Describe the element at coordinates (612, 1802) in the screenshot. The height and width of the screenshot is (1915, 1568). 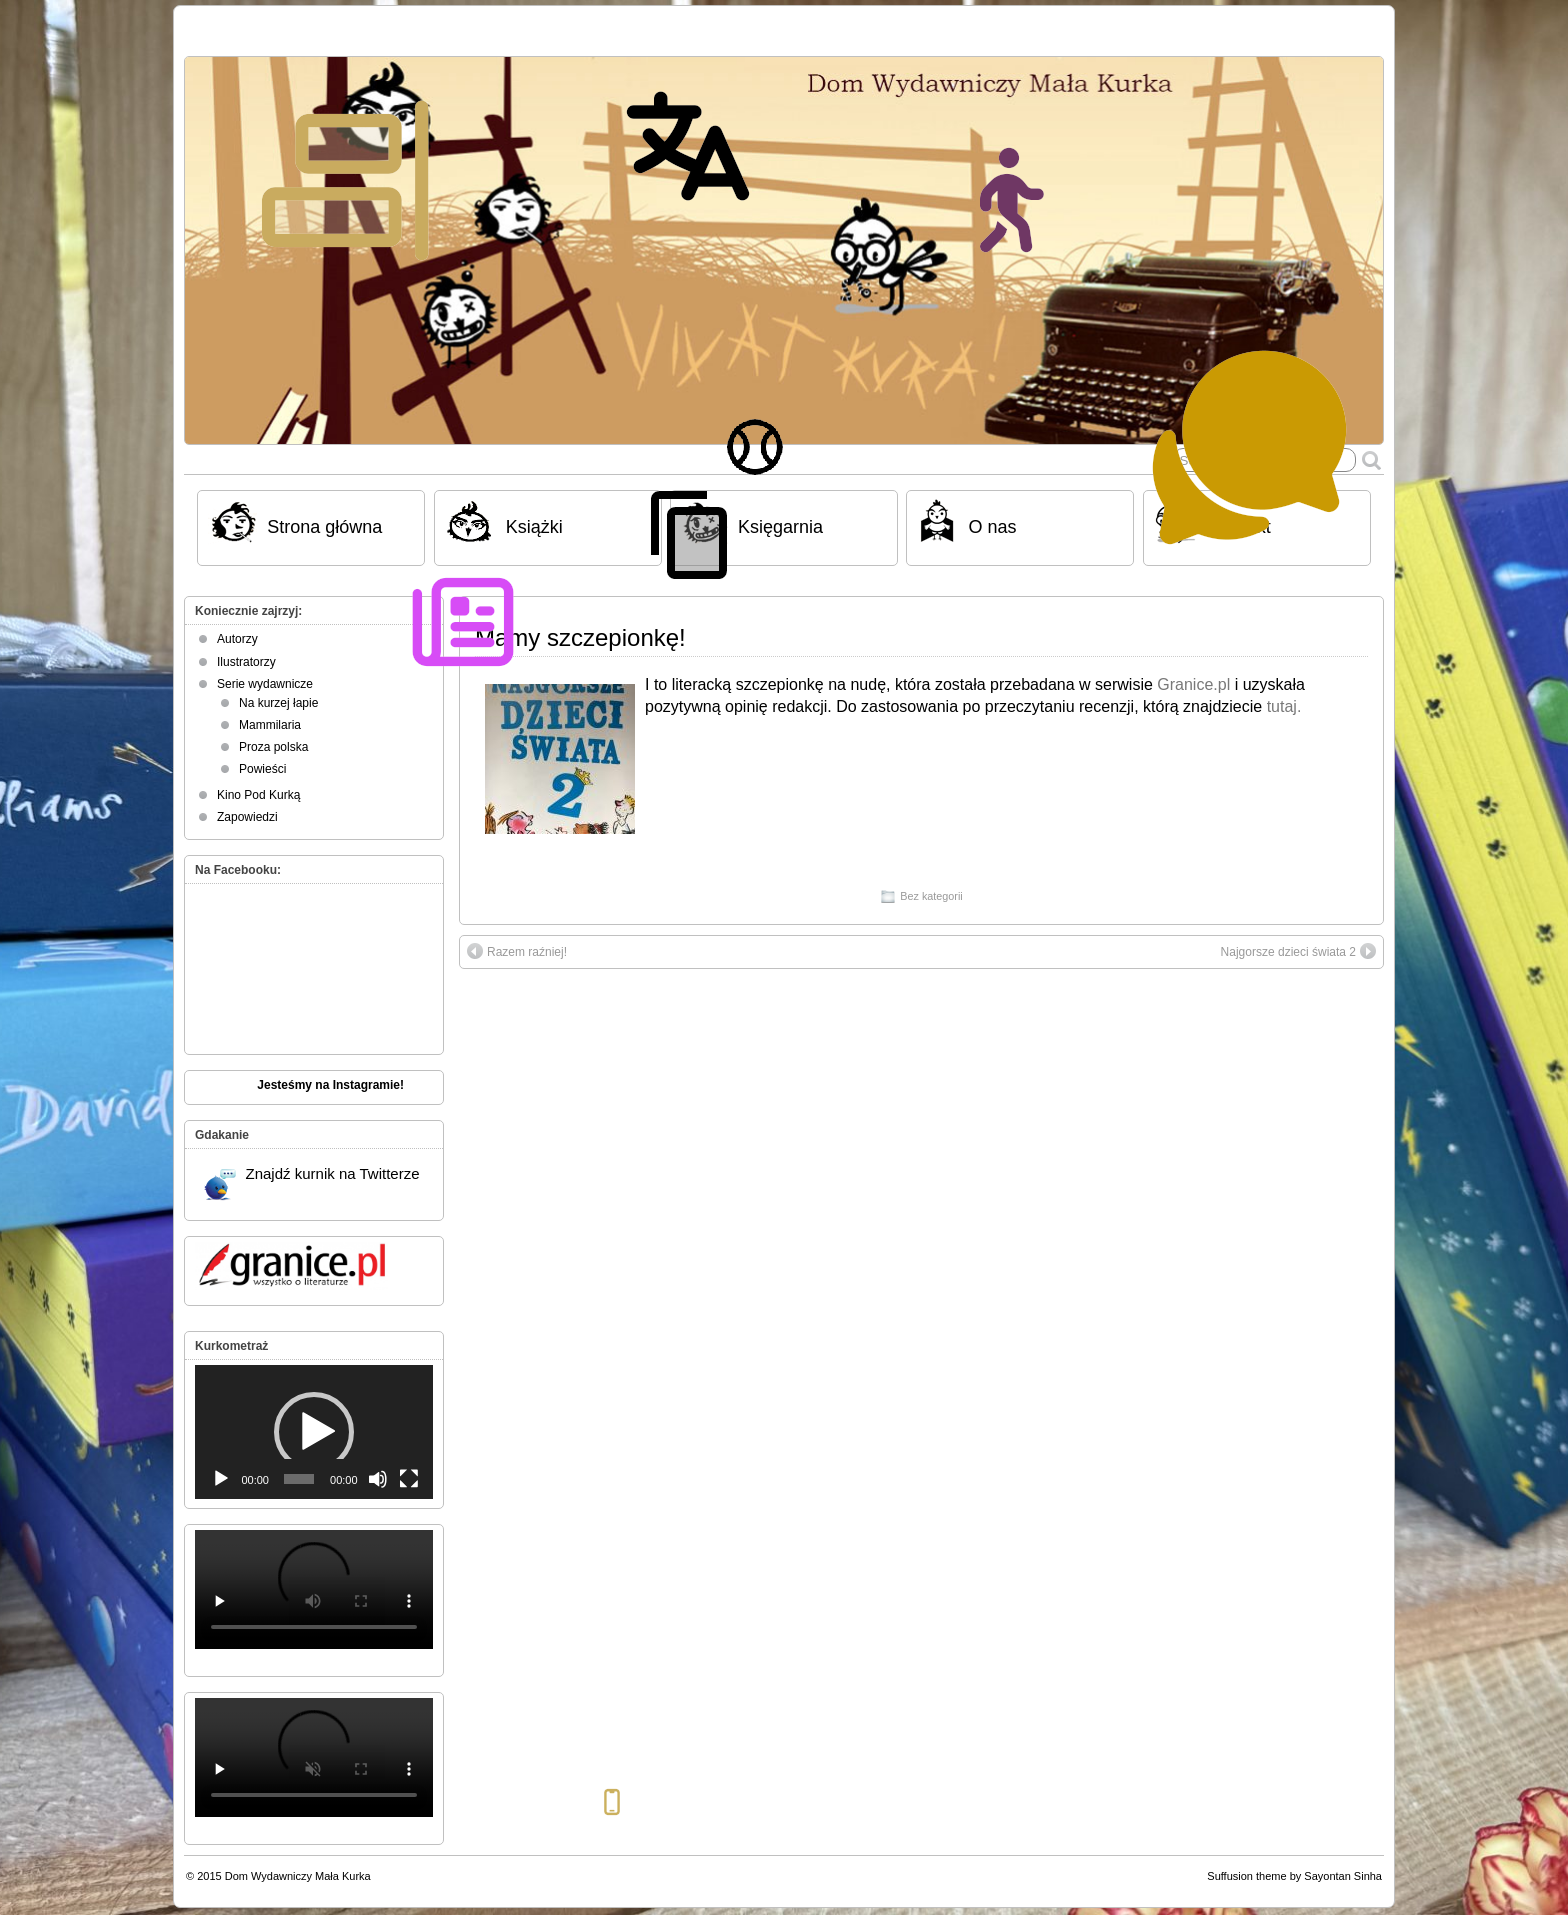
I see `access mobile device settings` at that location.